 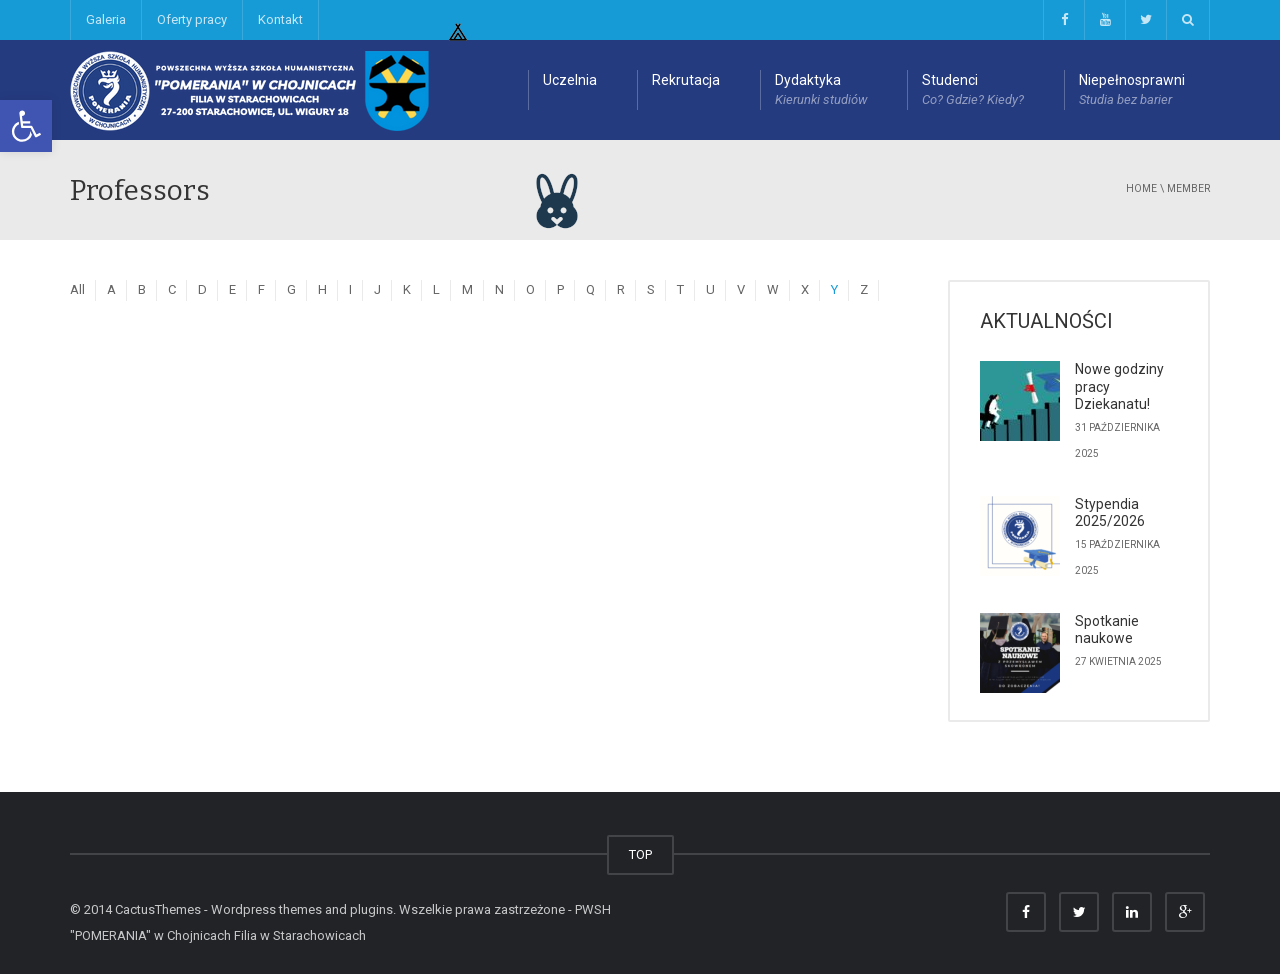 What do you see at coordinates (458, 33) in the screenshot?
I see `access camping or outdoor activity features` at bounding box center [458, 33].